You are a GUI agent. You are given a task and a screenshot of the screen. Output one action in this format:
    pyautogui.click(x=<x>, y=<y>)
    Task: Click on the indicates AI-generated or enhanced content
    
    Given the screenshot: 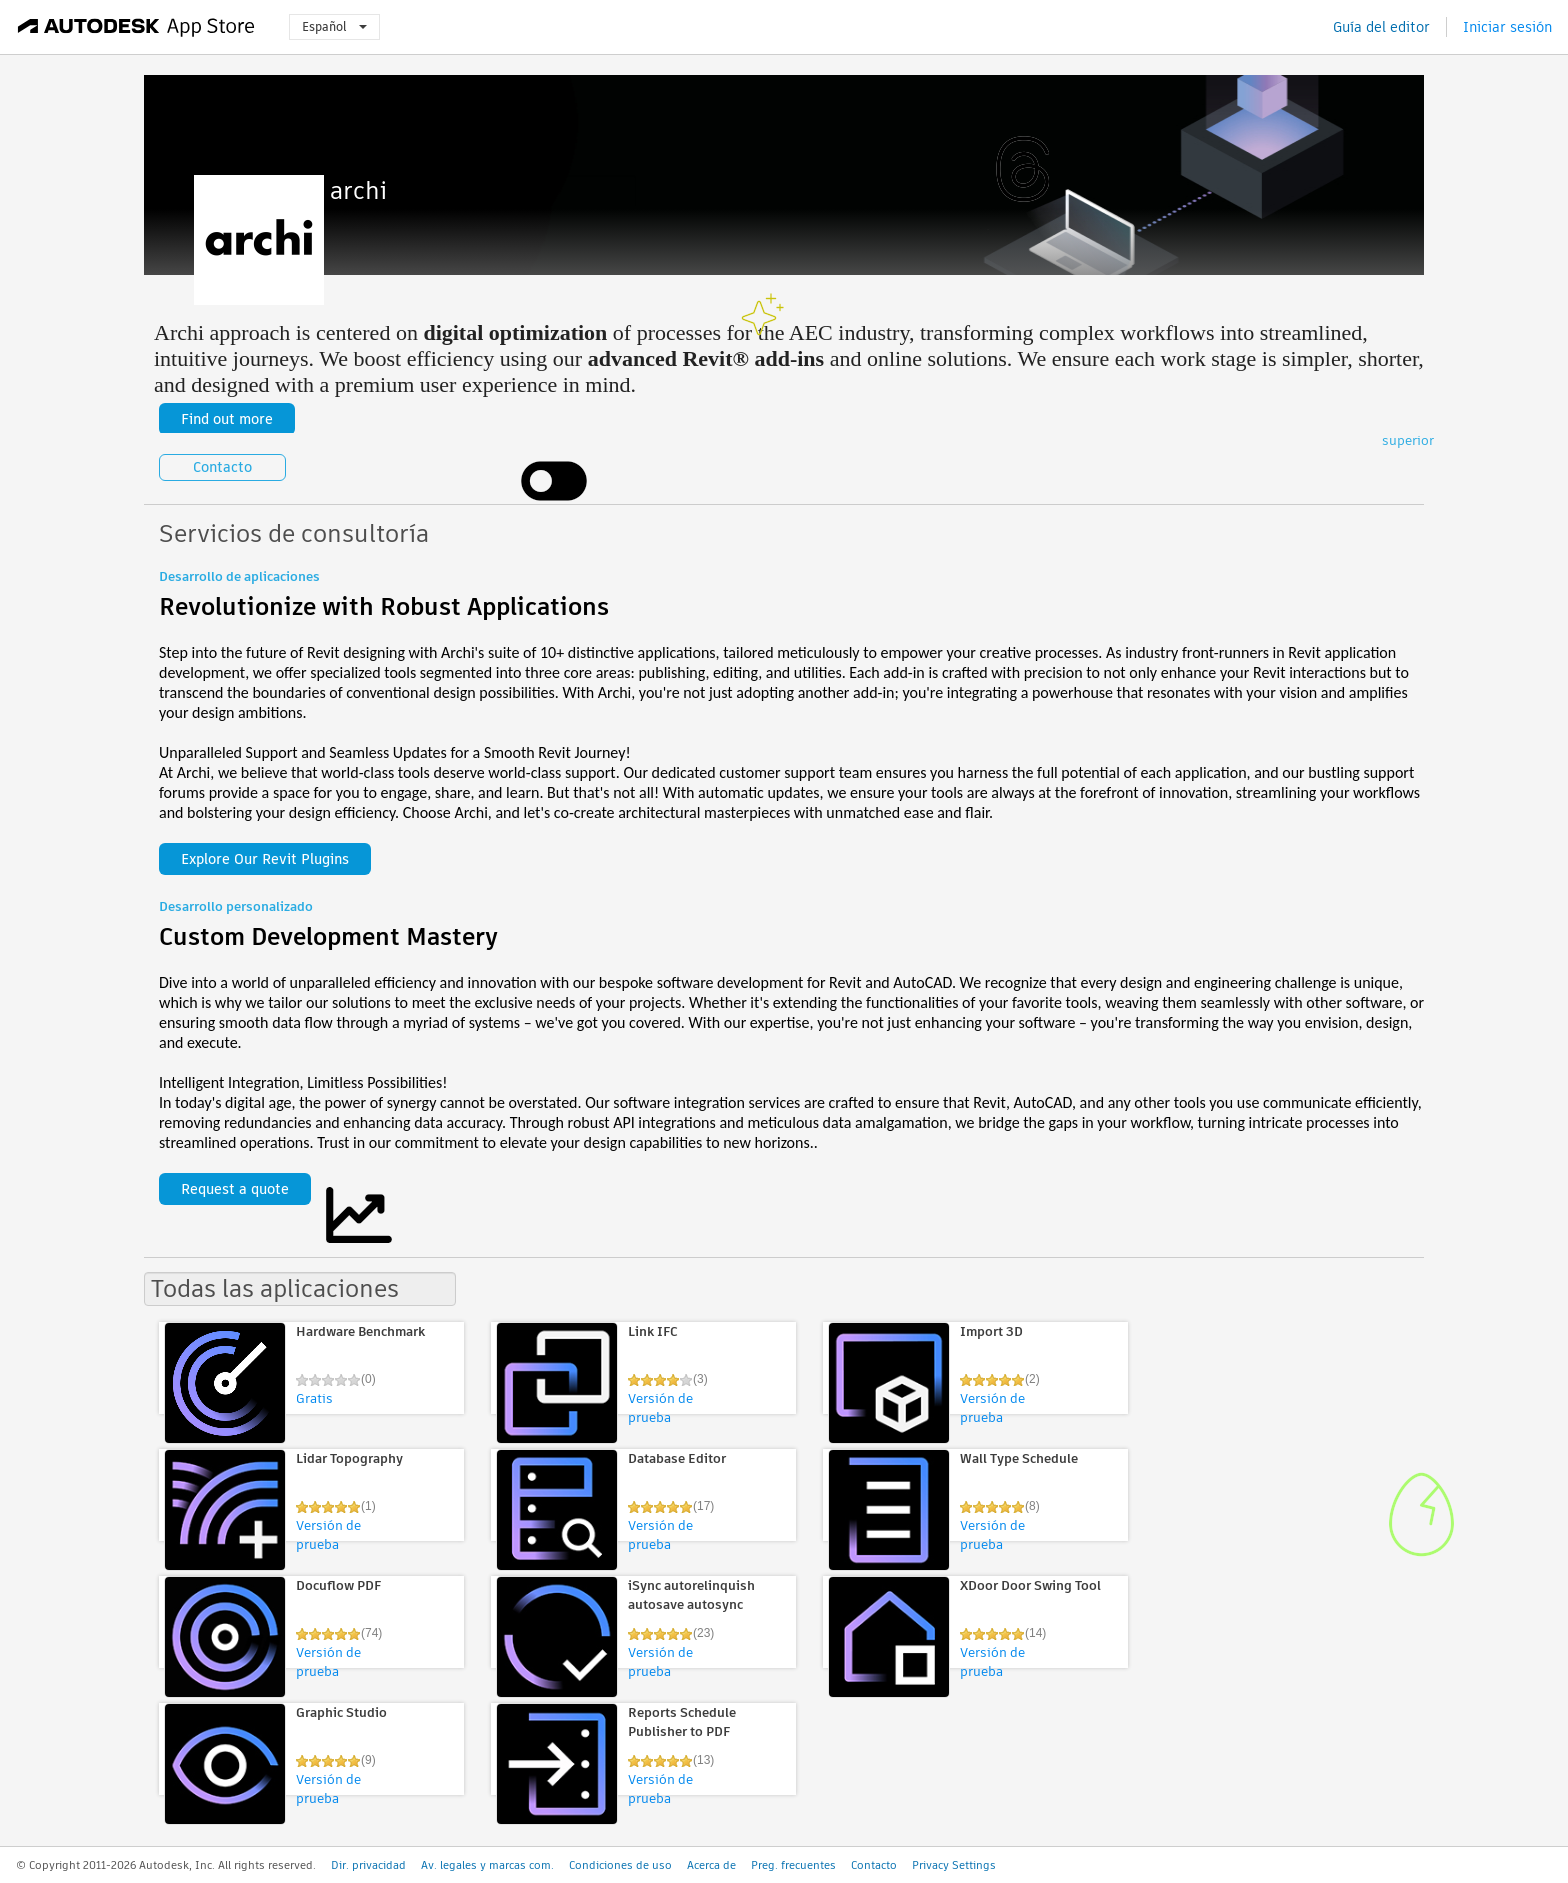 What is the action you would take?
    pyautogui.click(x=762, y=315)
    